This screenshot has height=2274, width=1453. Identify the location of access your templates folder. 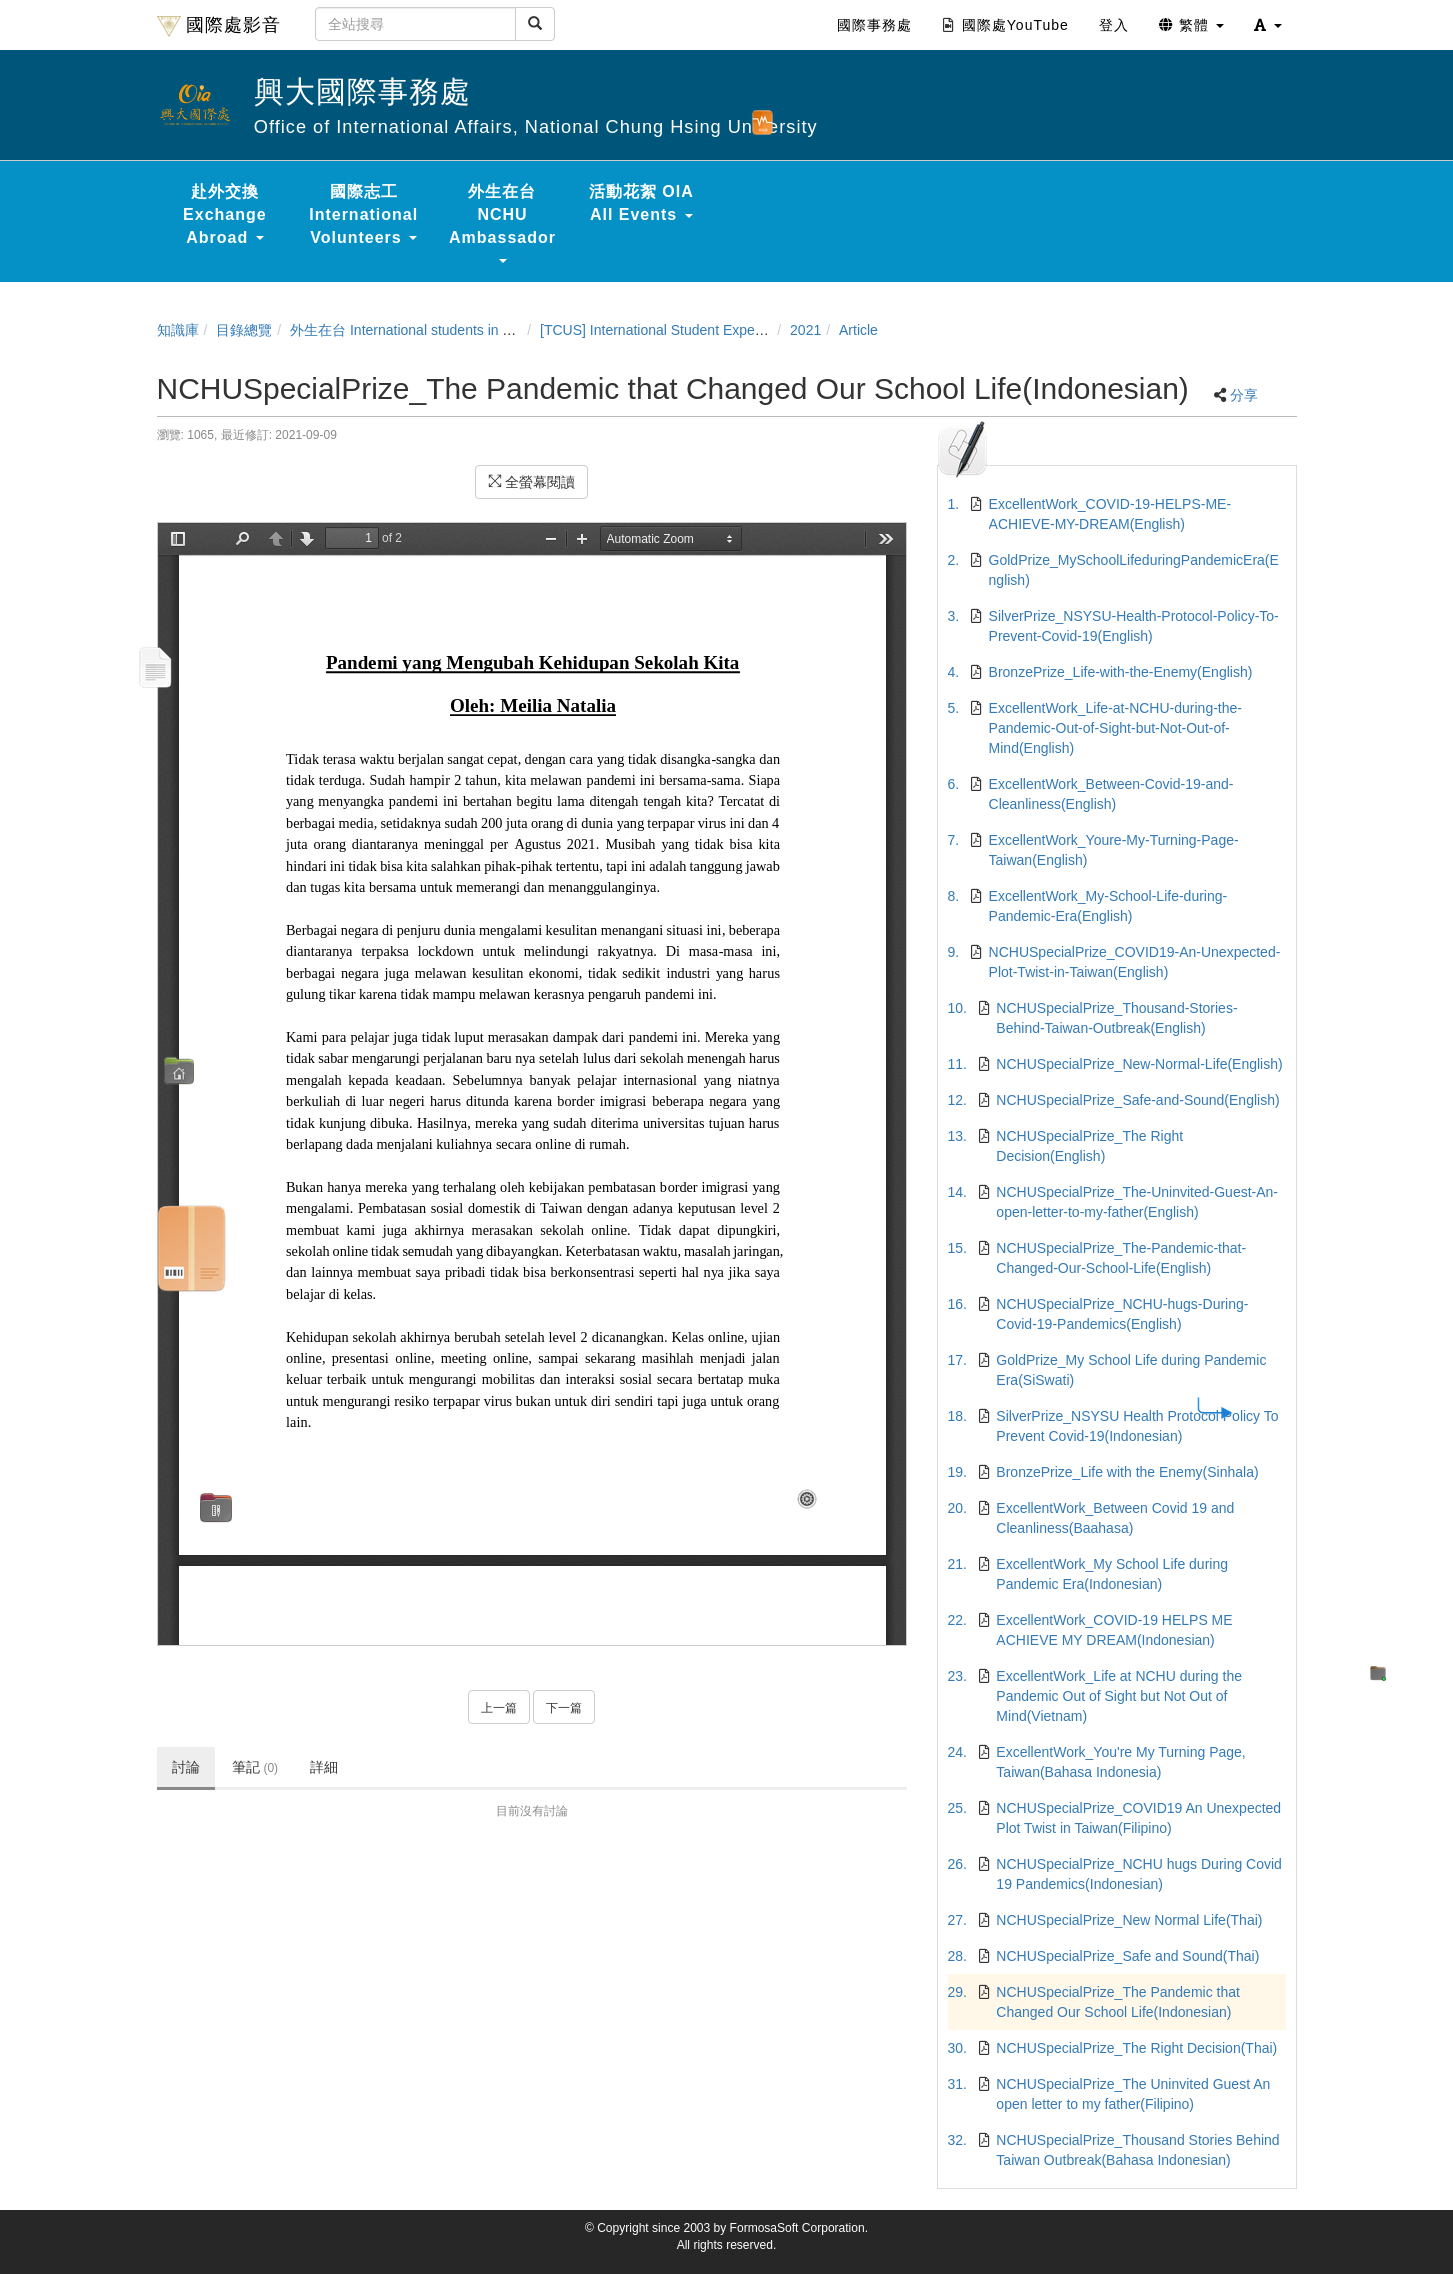
(216, 1507).